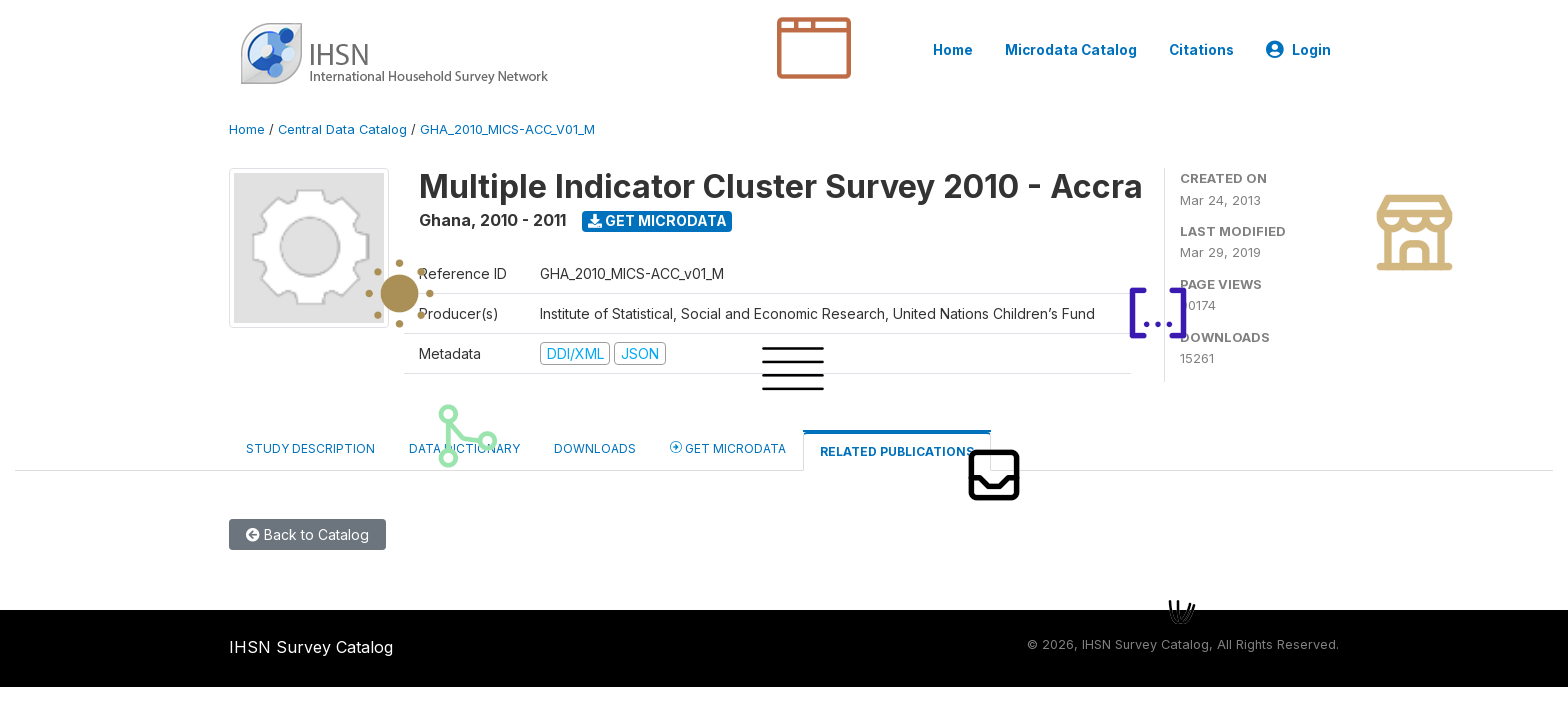 Image resolution: width=1568 pixels, height=720 pixels. Describe the element at coordinates (463, 436) in the screenshot. I see `merge branches in version control` at that location.